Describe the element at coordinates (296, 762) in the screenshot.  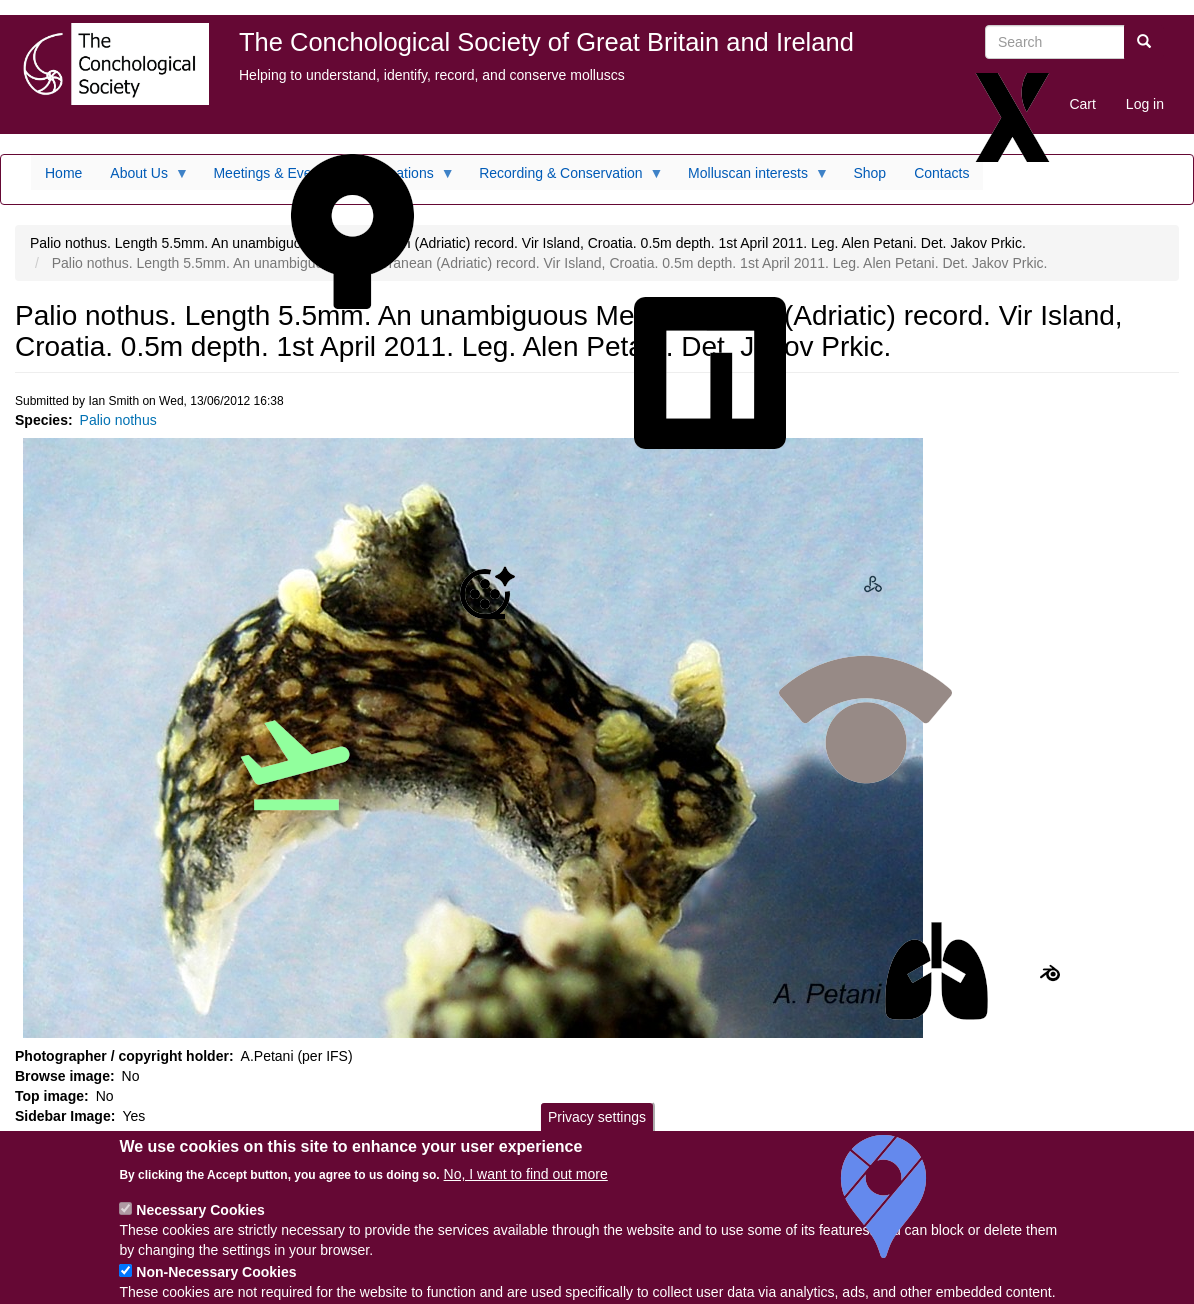
I see `view departure flights` at that location.